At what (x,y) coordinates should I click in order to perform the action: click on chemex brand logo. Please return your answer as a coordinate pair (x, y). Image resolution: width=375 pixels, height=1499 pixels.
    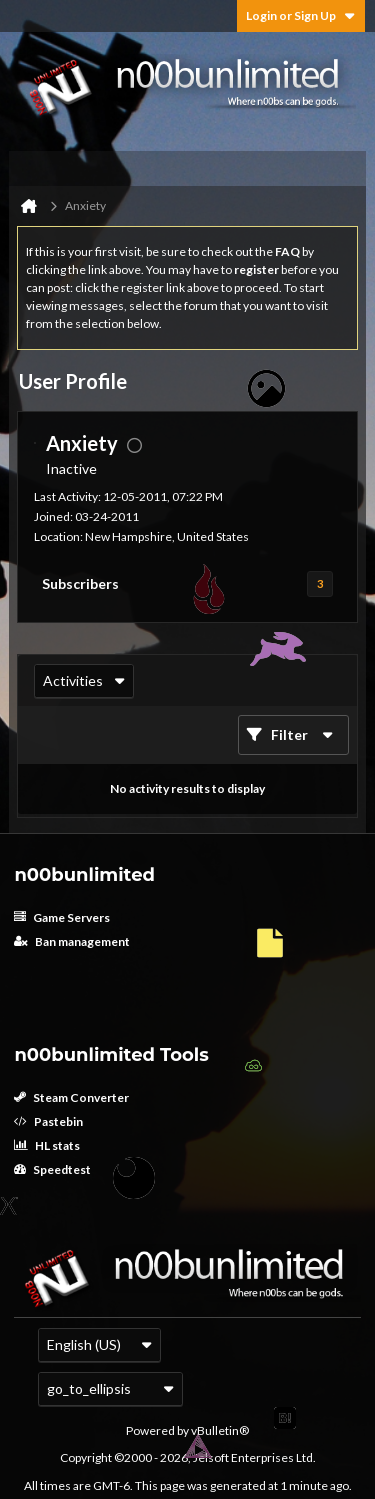
    Looking at the image, I should click on (9, 1206).